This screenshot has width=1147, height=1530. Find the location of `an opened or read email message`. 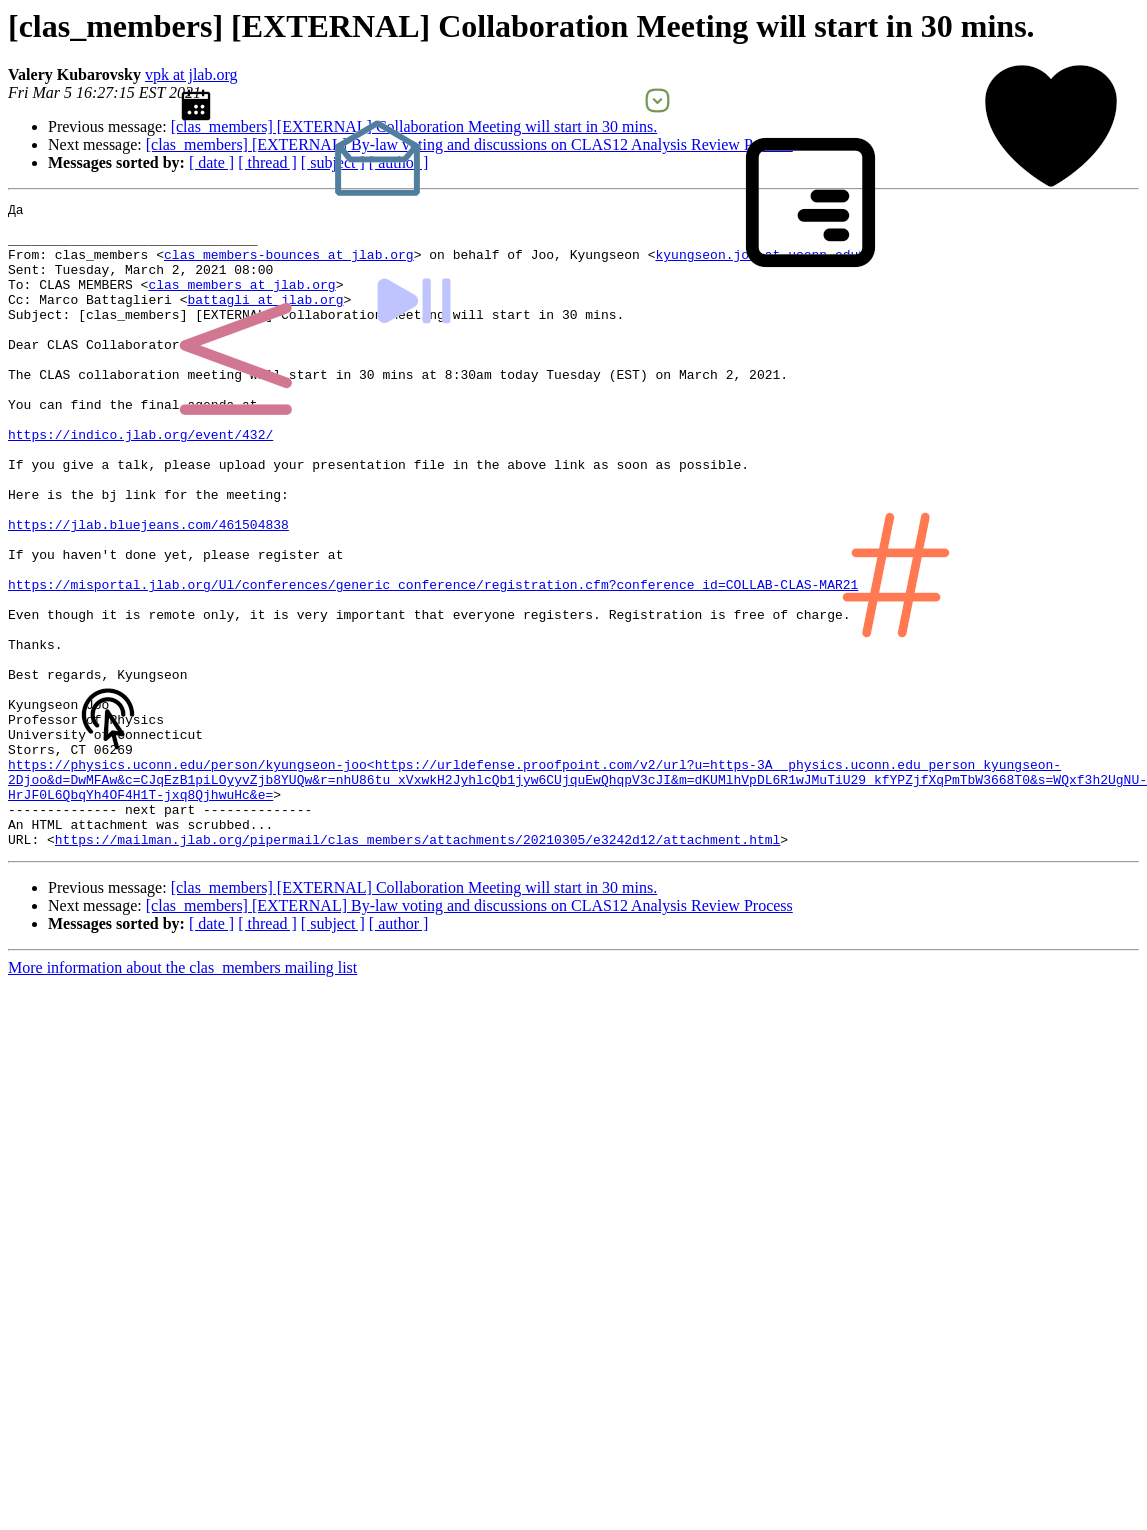

an opened or read email message is located at coordinates (377, 159).